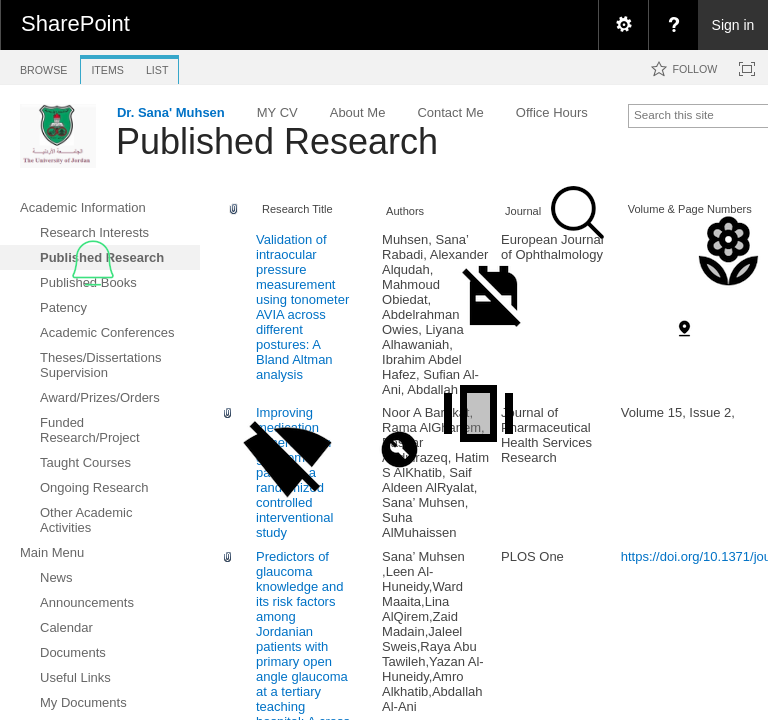  Describe the element at coordinates (287, 461) in the screenshot. I see `indicates wifi is disabled or unavailable` at that location.